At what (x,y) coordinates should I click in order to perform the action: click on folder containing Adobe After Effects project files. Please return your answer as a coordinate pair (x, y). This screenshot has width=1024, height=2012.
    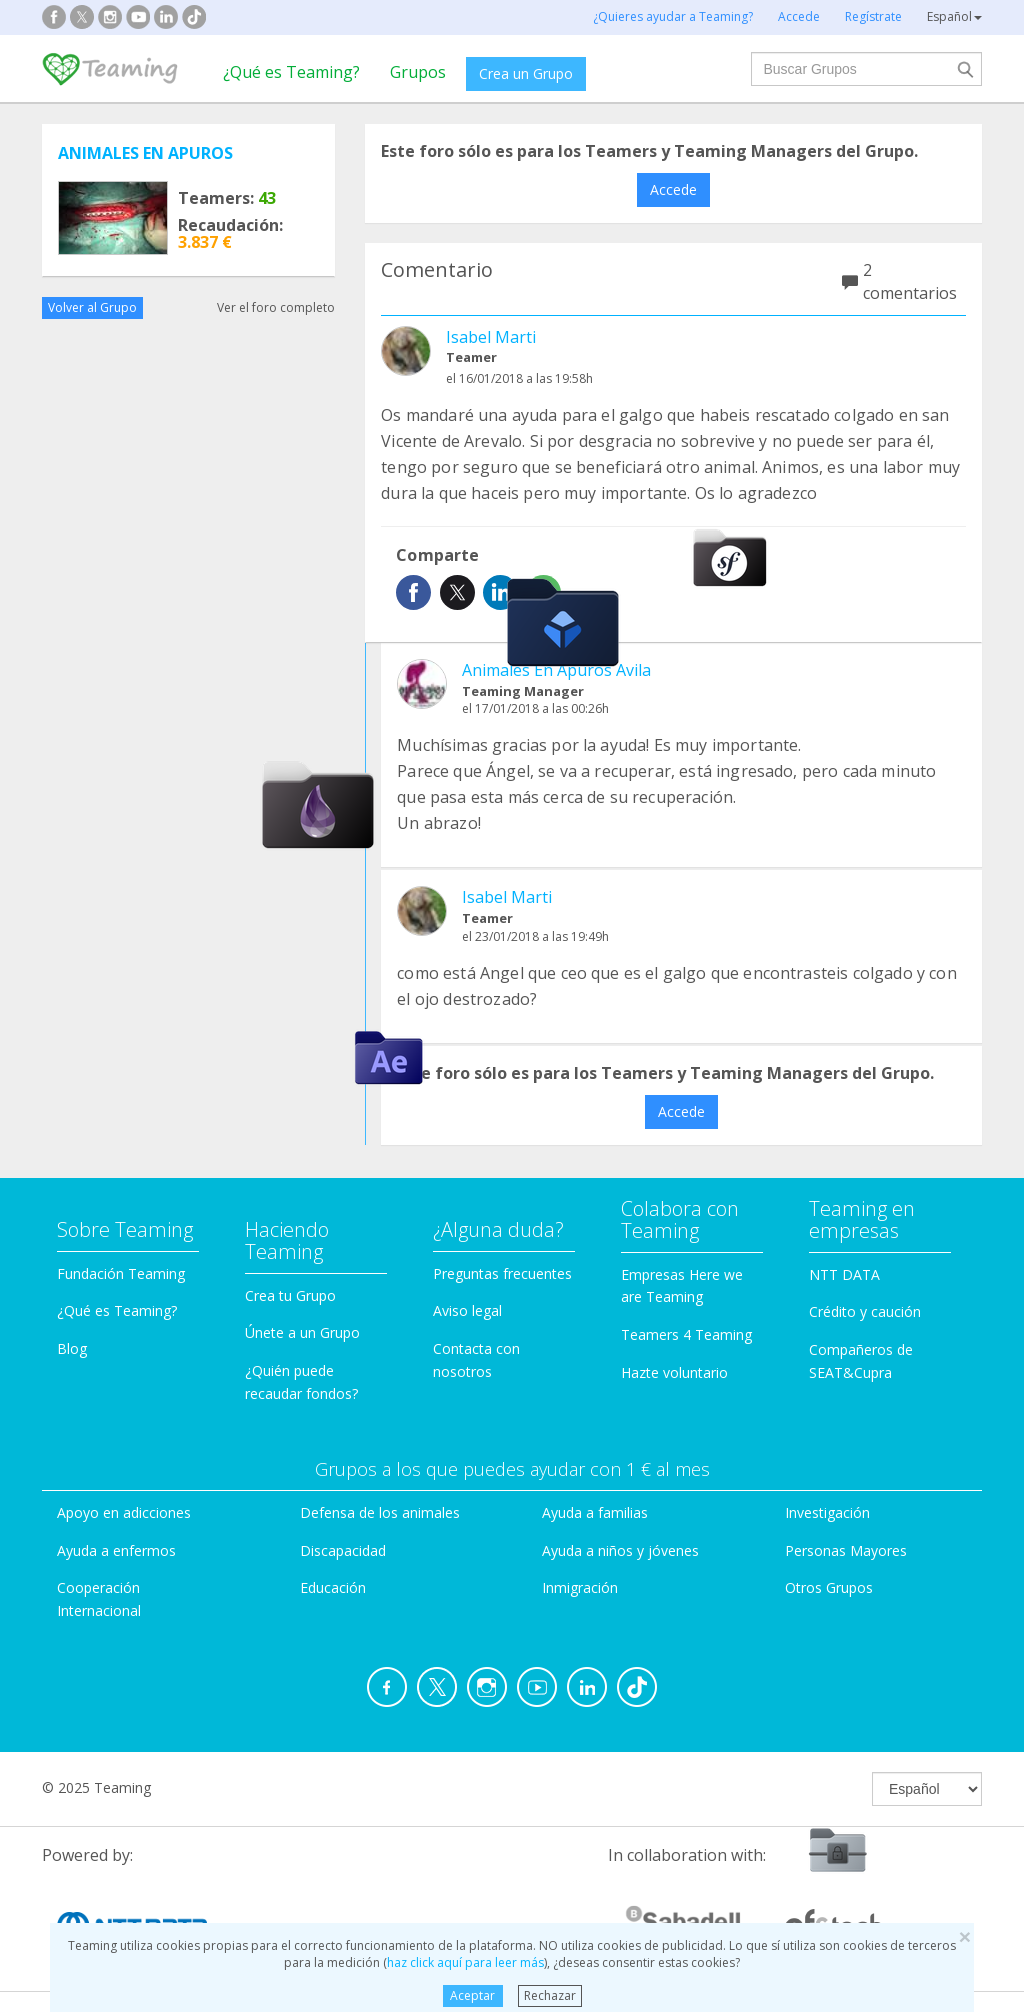
    Looking at the image, I should click on (388, 1059).